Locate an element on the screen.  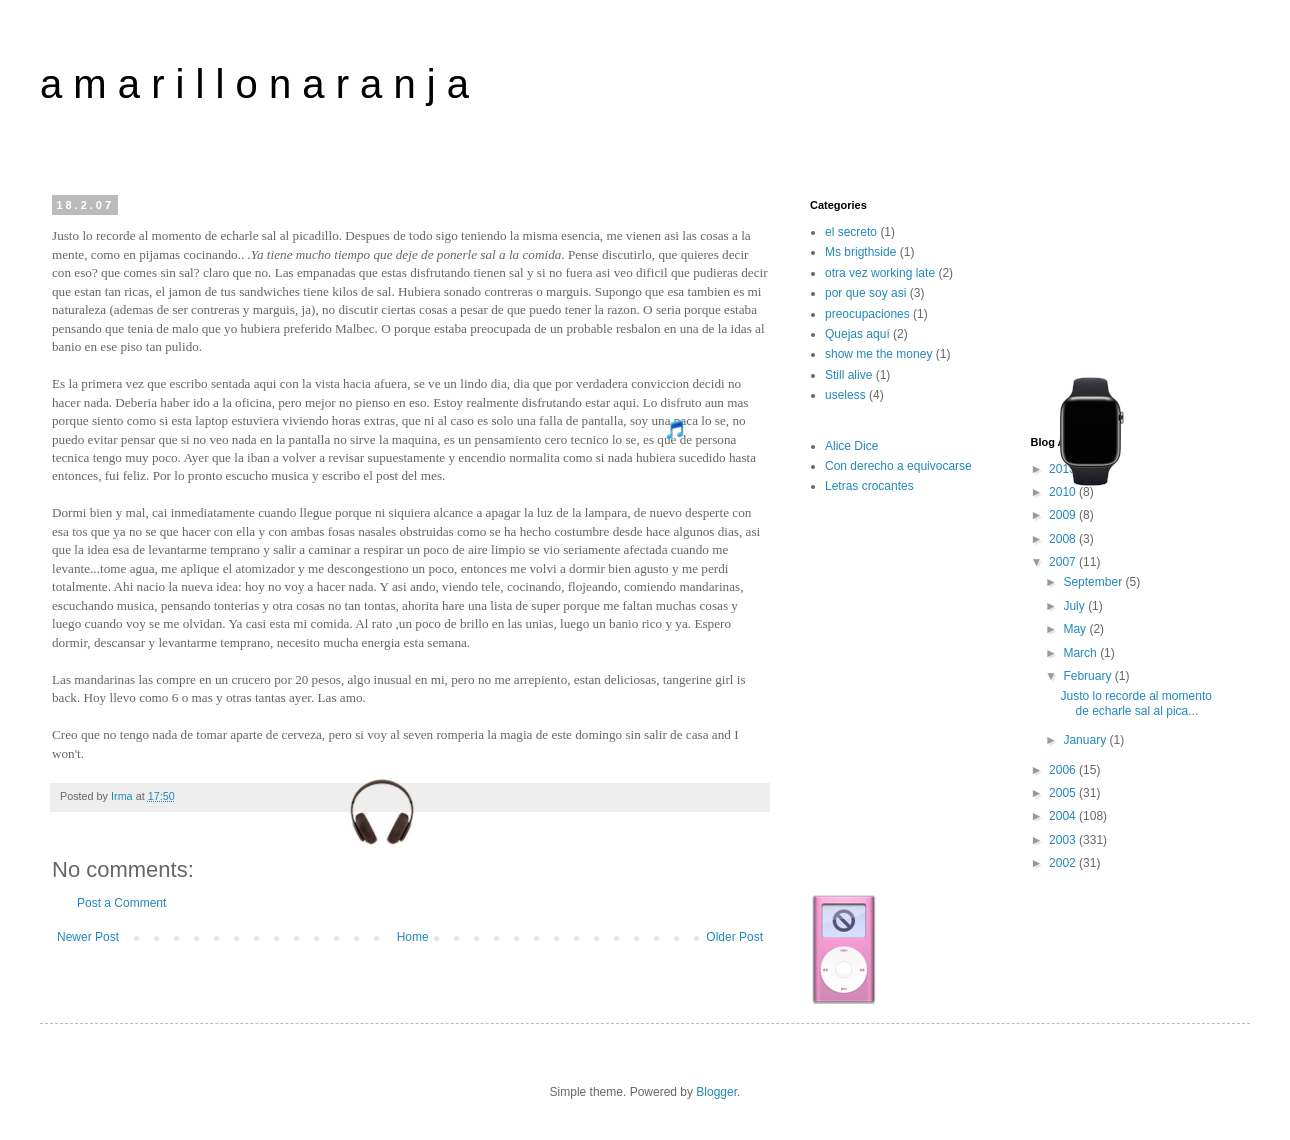
apple watch series 8 device icon is located at coordinates (1090, 431).